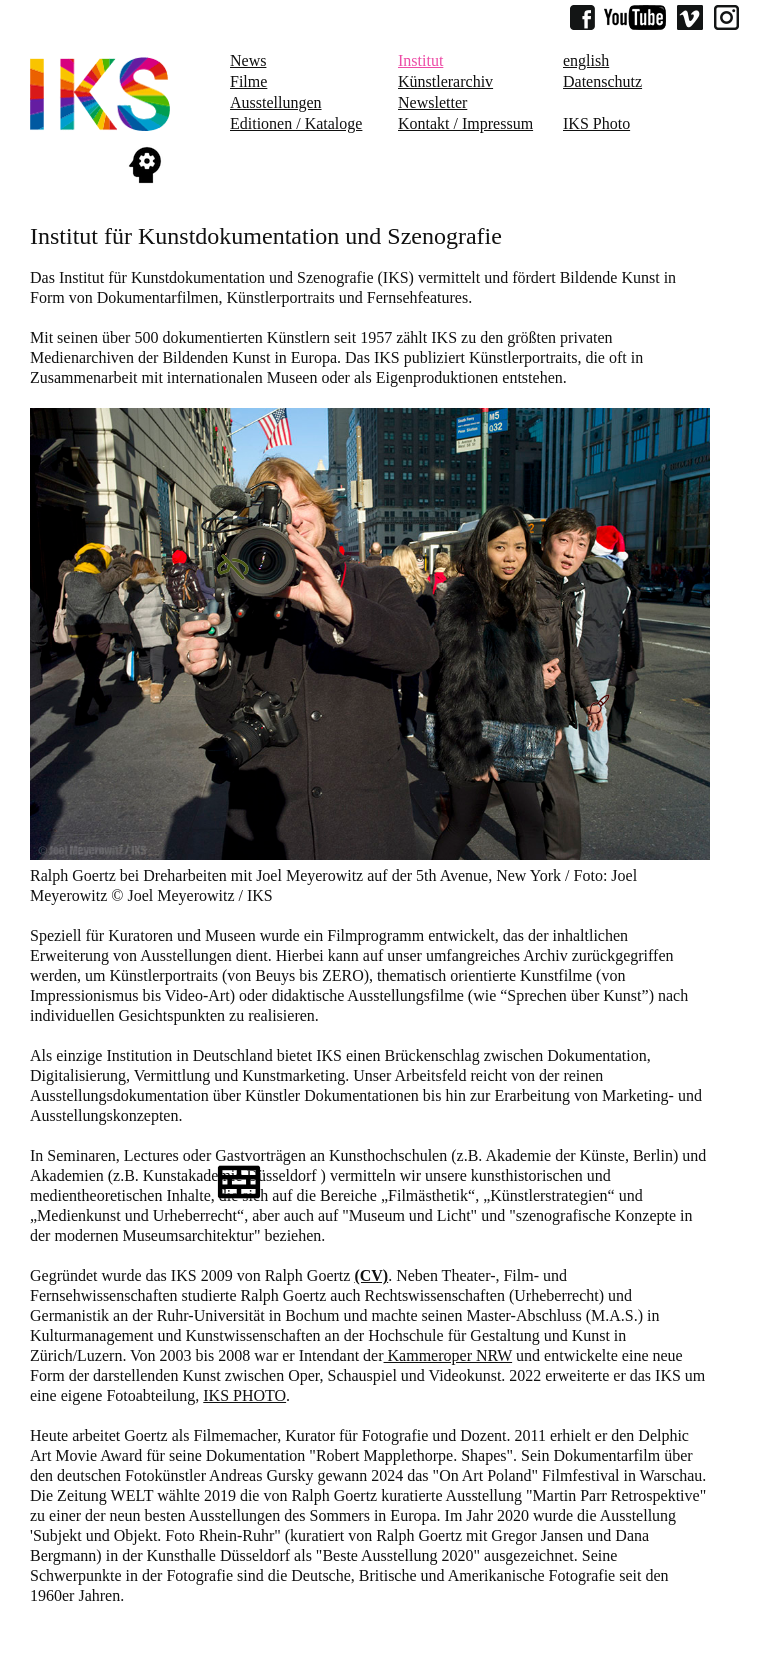 This screenshot has height=1656, width=768. What do you see at coordinates (599, 704) in the screenshot?
I see `access drawing or painting tools` at bounding box center [599, 704].